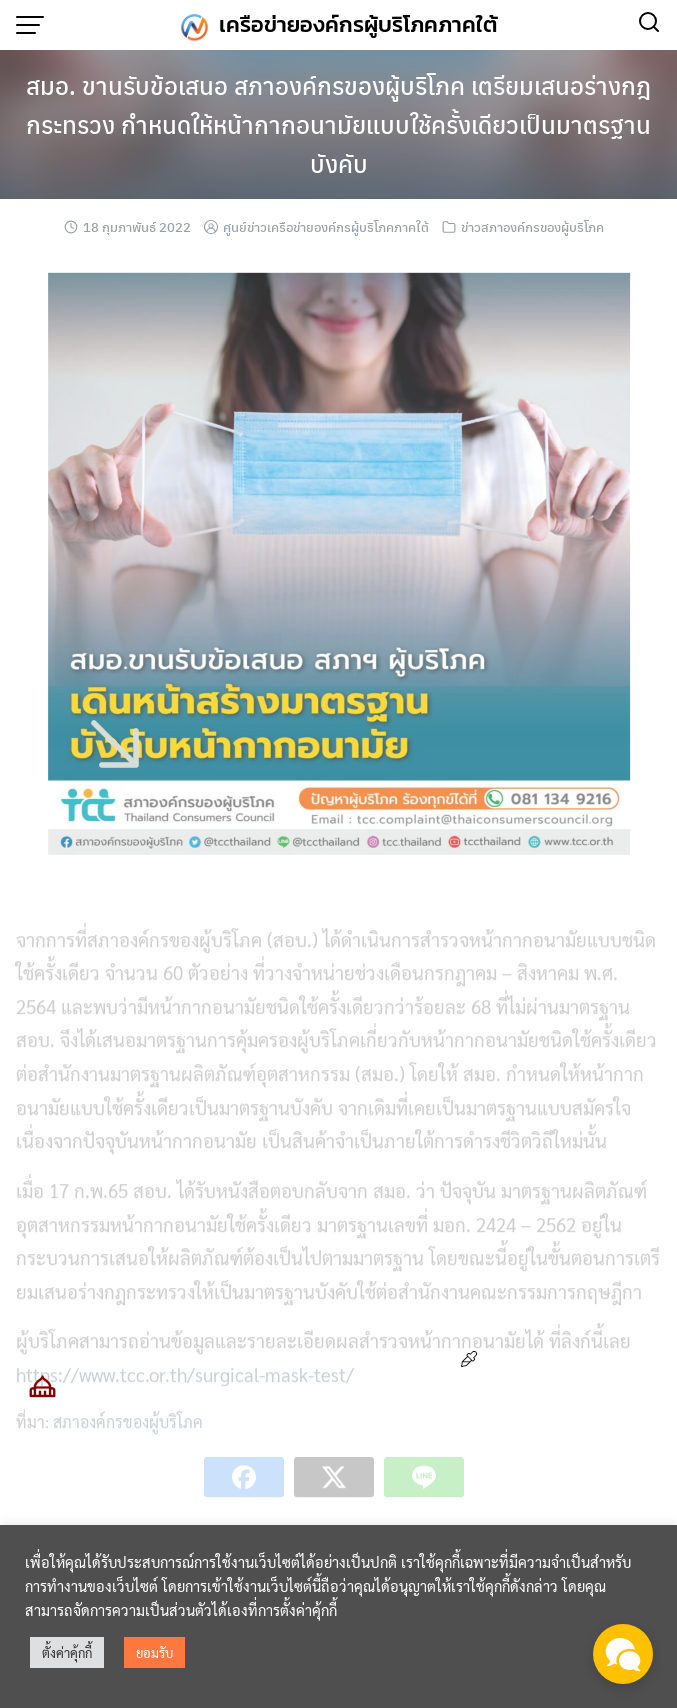 The image size is (677, 1708). What do you see at coordinates (42, 1387) in the screenshot?
I see `indicates a nearby mosque or place of worship` at bounding box center [42, 1387].